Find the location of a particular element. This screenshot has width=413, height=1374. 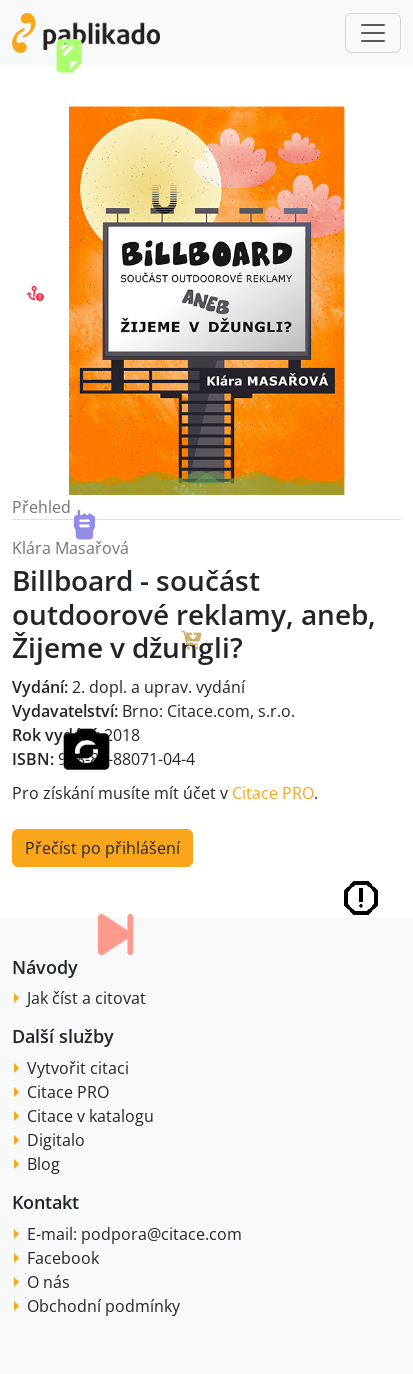

access push-to-talk communication is located at coordinates (84, 525).